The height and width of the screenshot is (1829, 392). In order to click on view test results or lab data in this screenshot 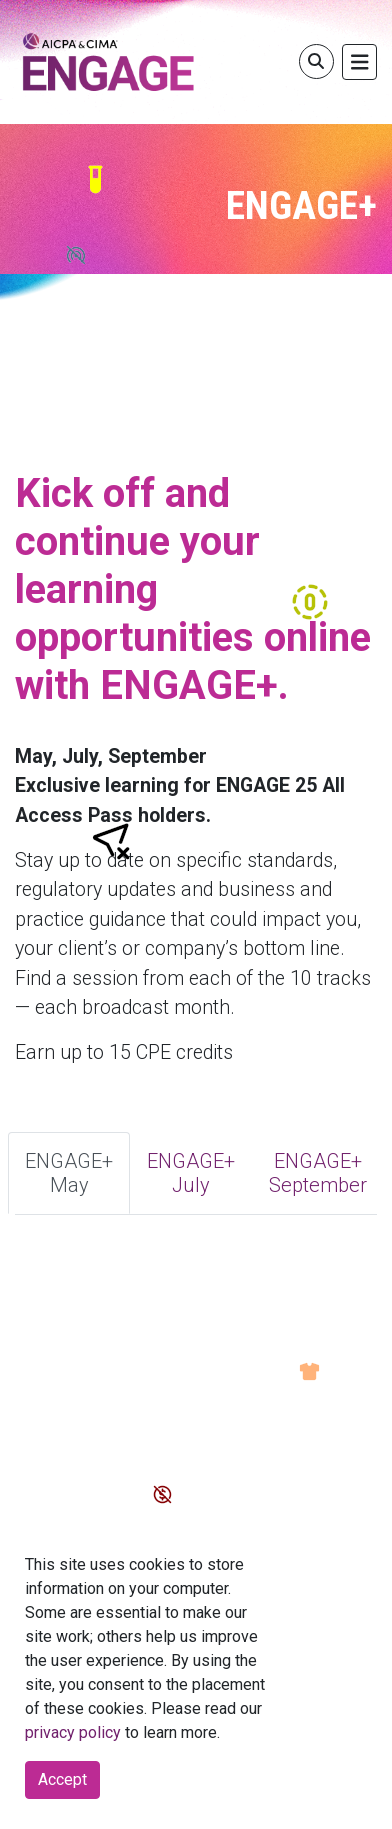, I will do `click(95, 179)`.